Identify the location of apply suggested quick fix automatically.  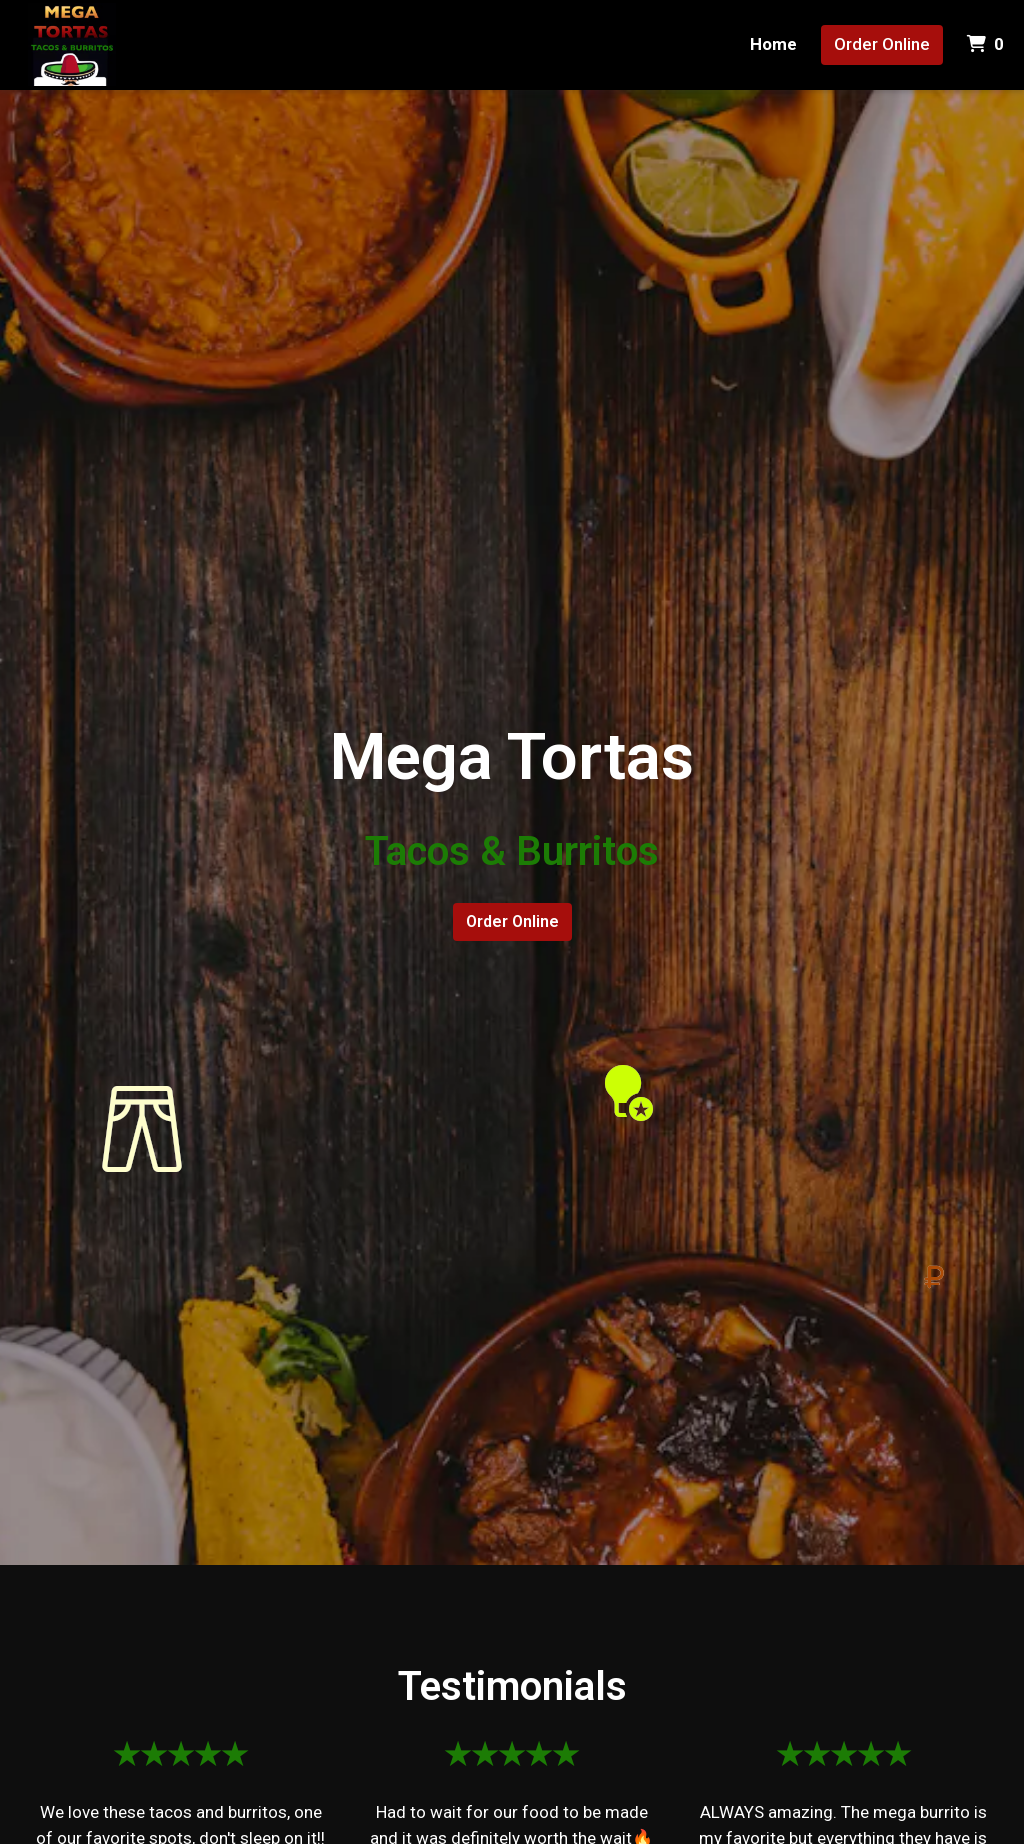
(625, 1093).